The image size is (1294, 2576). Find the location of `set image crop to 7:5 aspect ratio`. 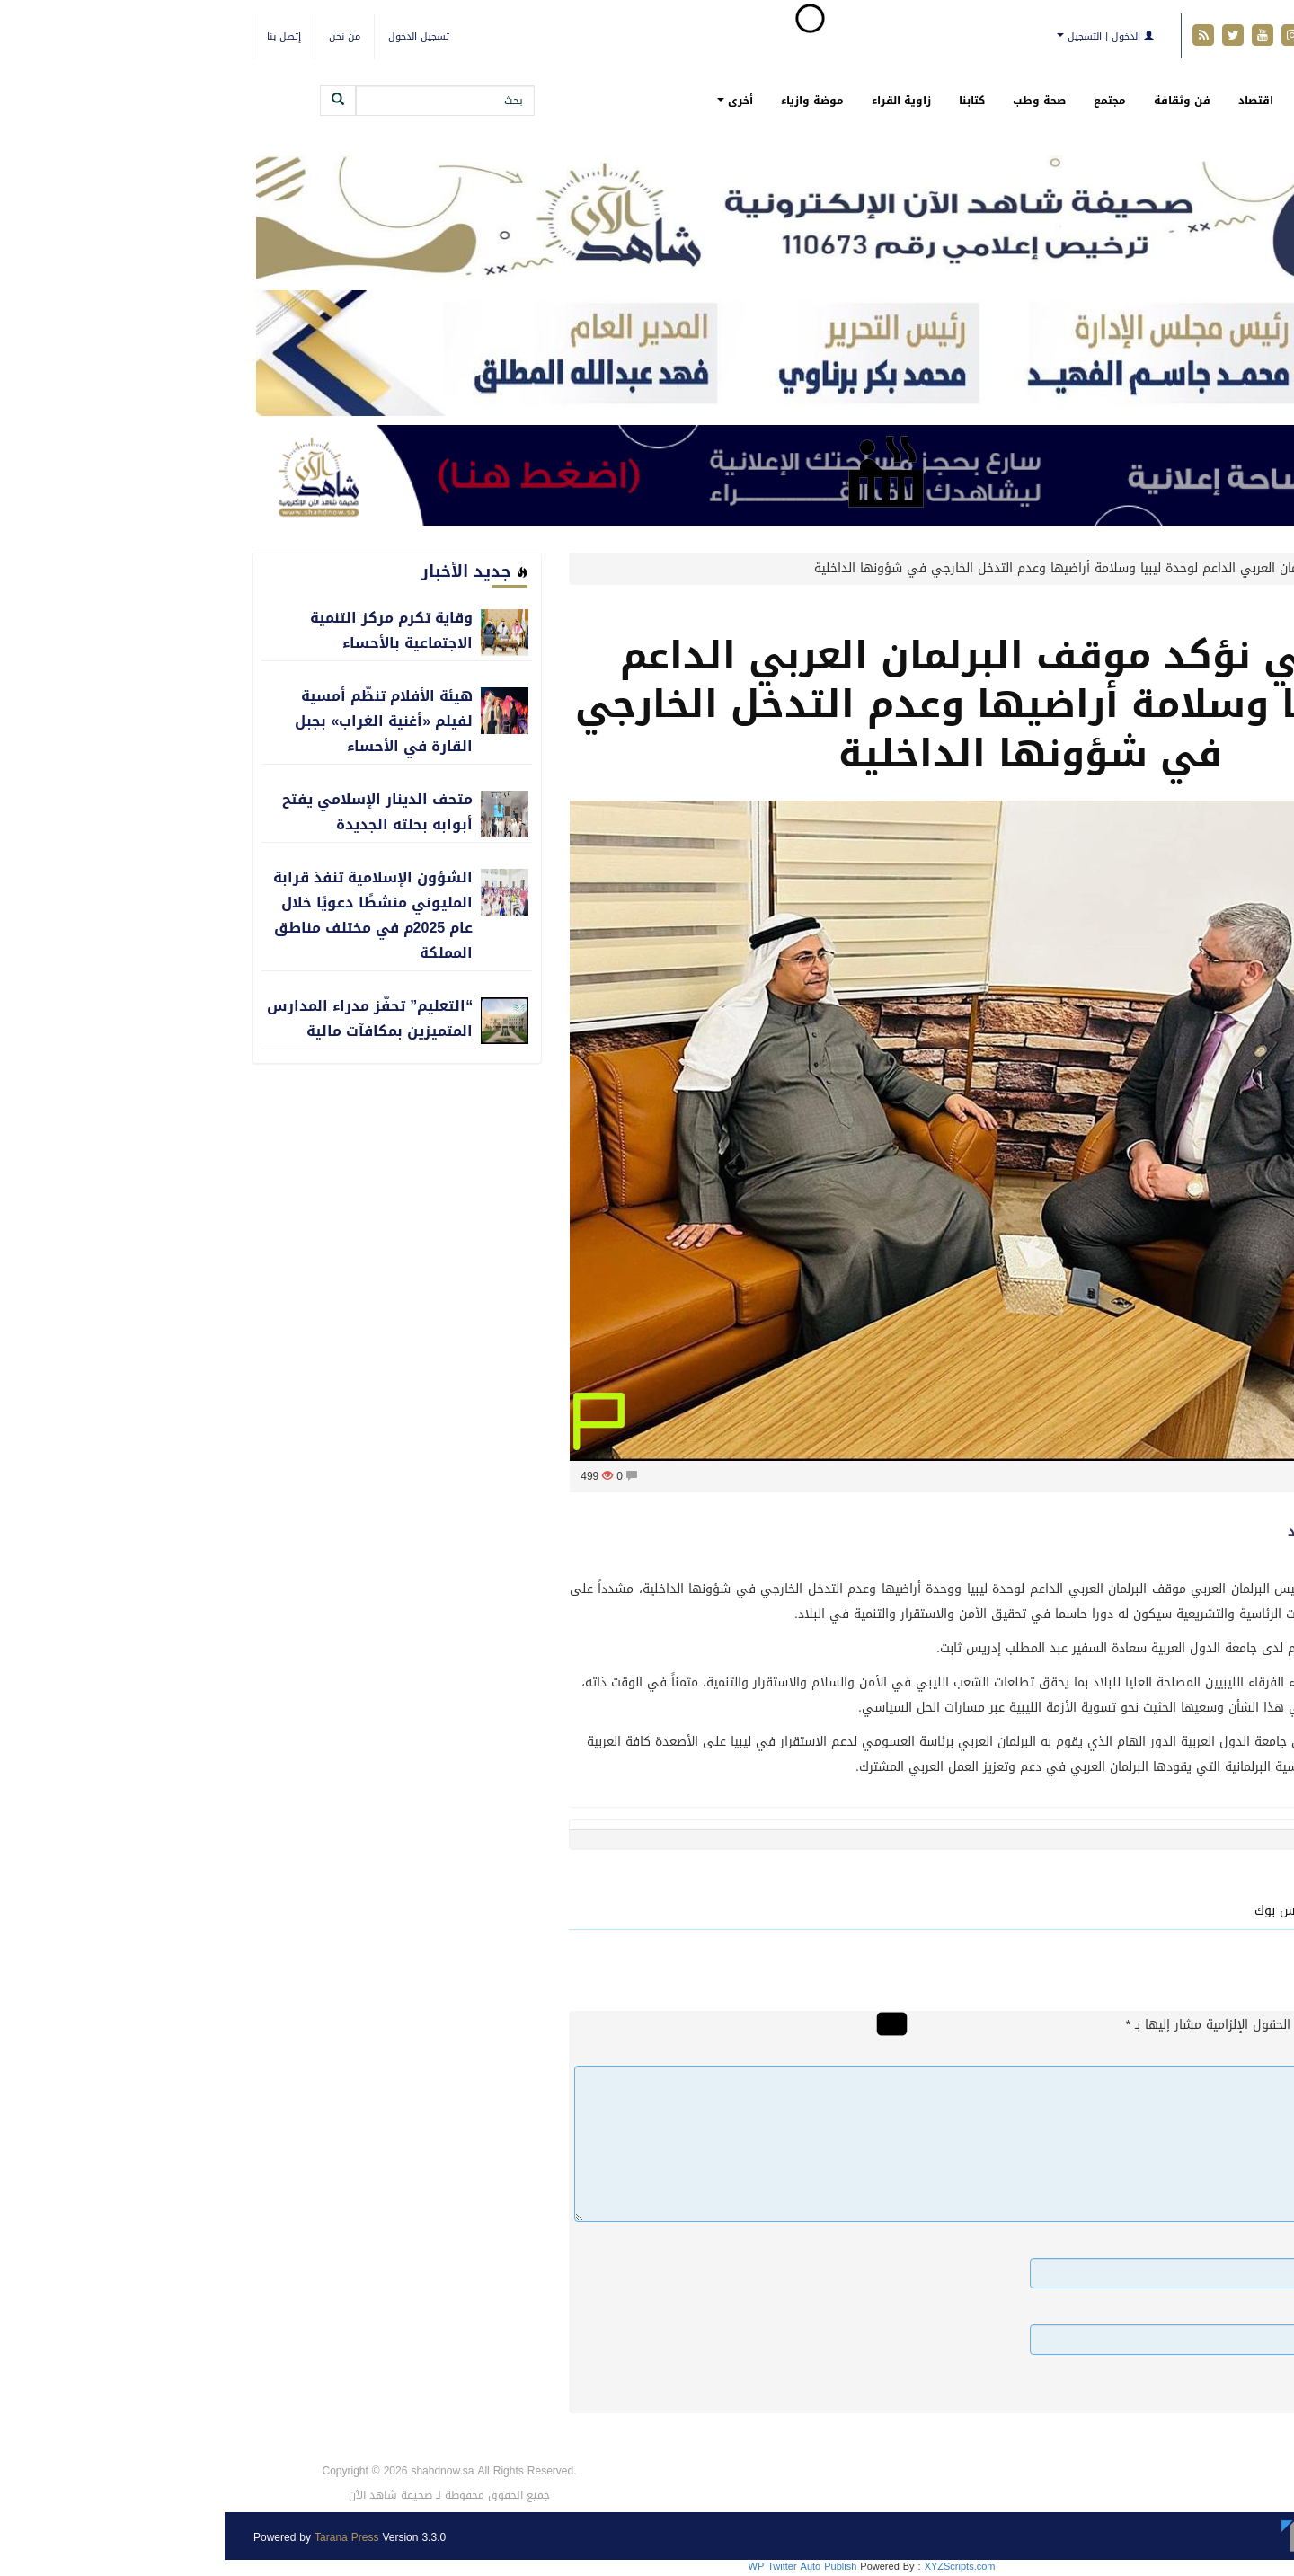

set image crop to 7:5 aspect ratio is located at coordinates (891, 2023).